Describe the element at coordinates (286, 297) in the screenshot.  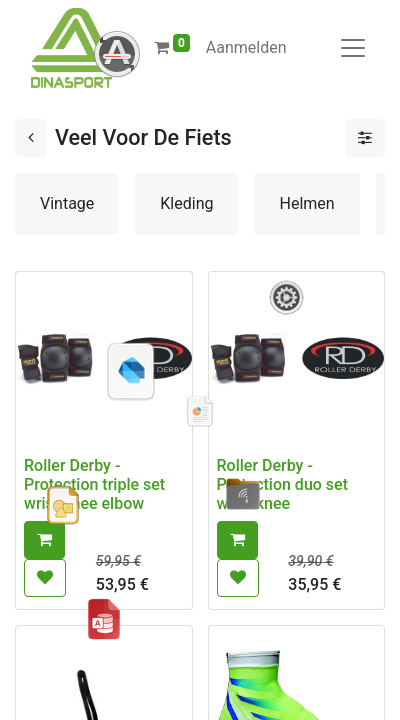
I see `view or edit file properties` at that location.